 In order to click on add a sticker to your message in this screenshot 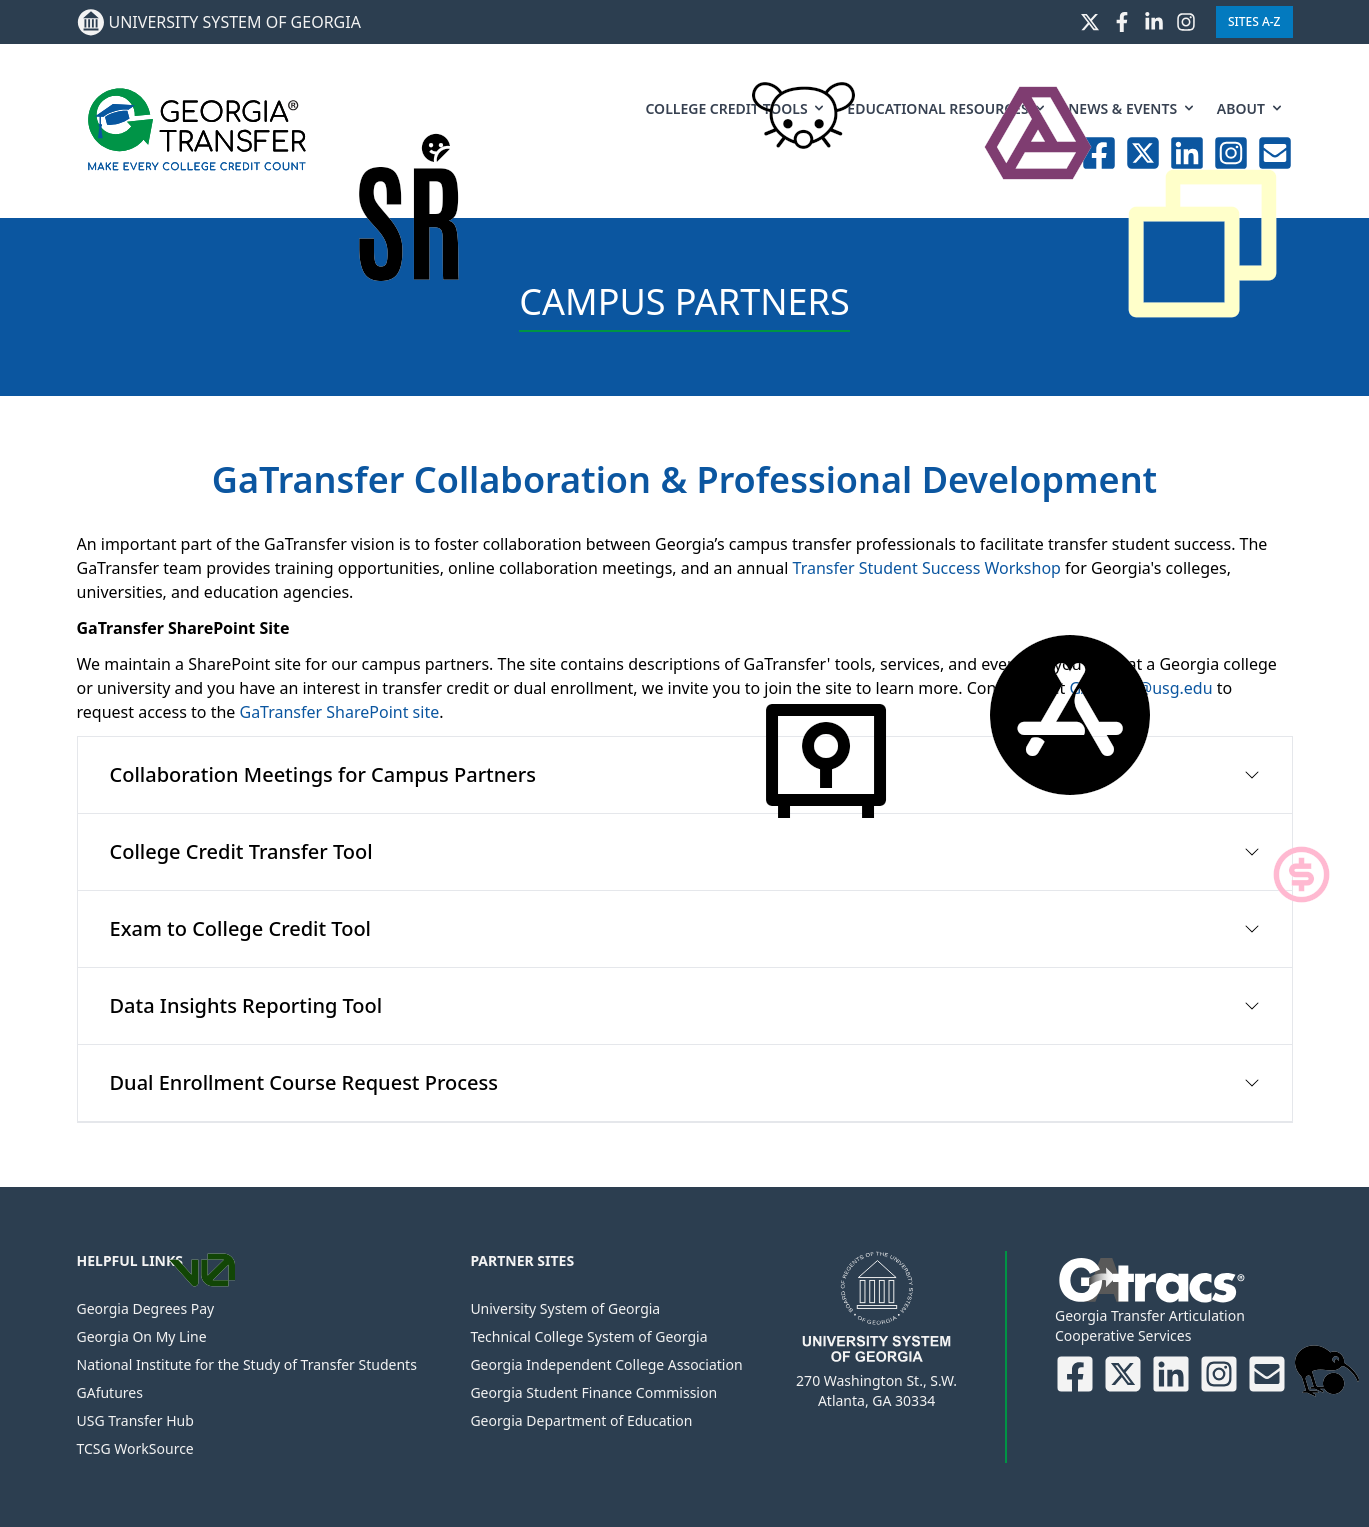, I will do `click(436, 148)`.